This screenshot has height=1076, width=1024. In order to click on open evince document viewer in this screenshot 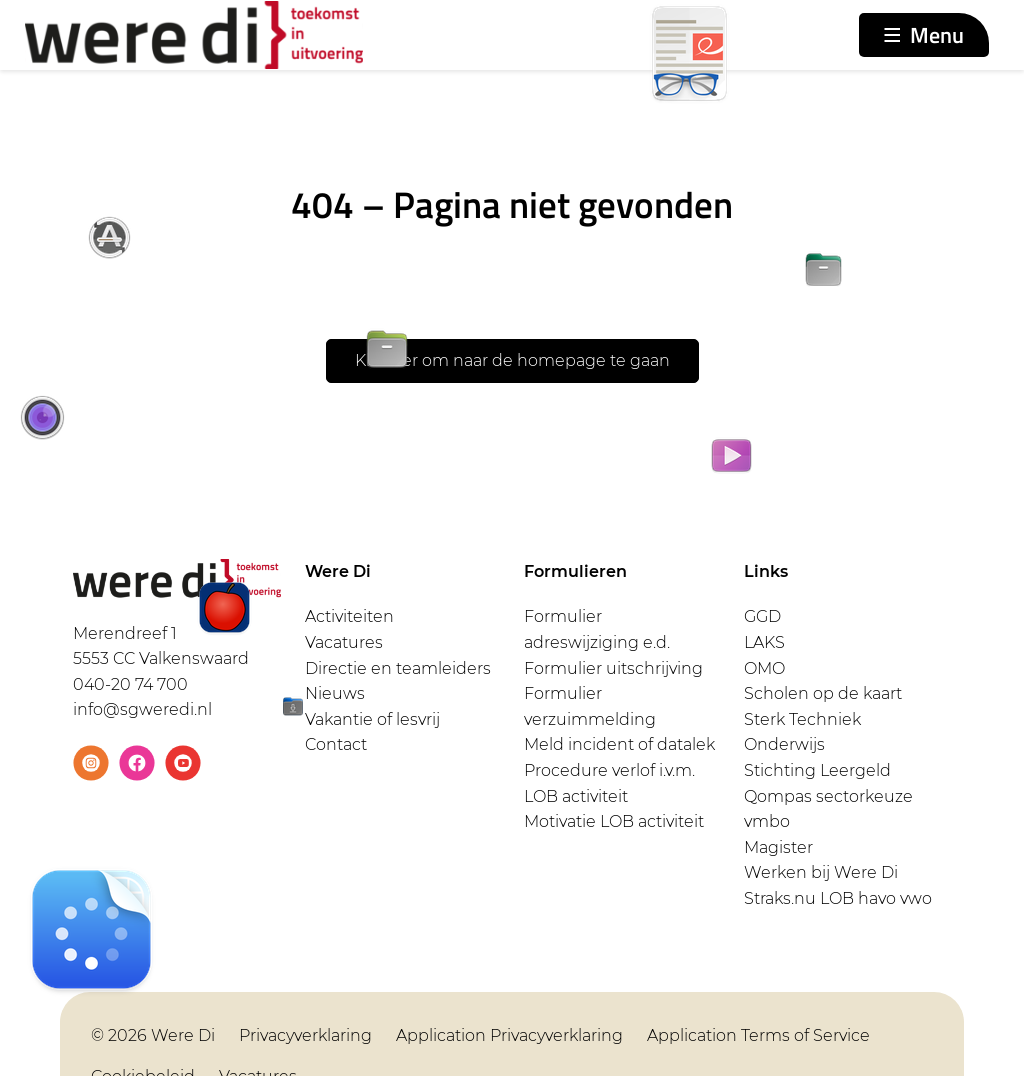, I will do `click(689, 53)`.